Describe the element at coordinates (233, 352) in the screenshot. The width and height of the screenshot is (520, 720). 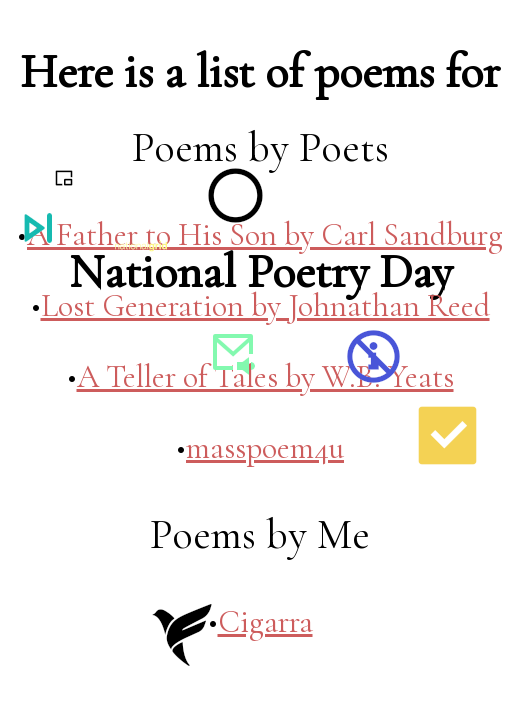
I see `manage email notification sounds` at that location.